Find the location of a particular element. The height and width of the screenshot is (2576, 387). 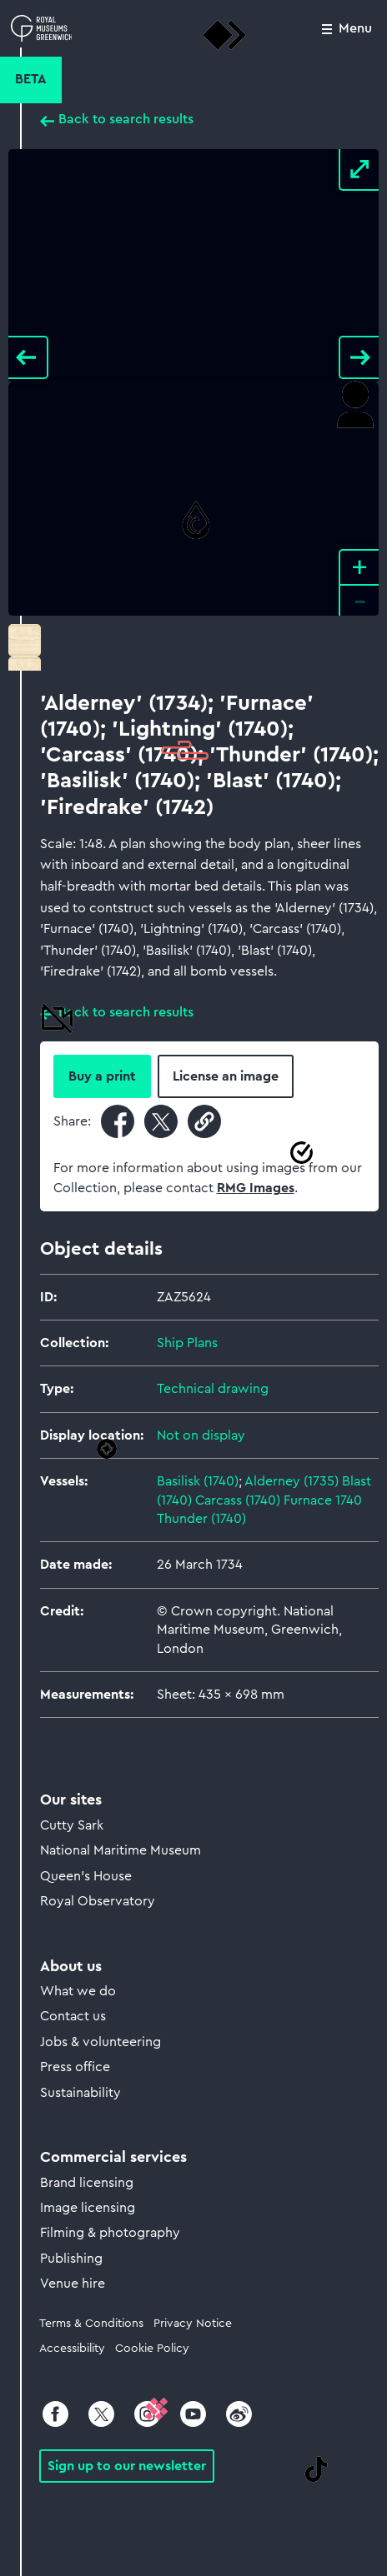

view your profile is located at coordinates (355, 406).